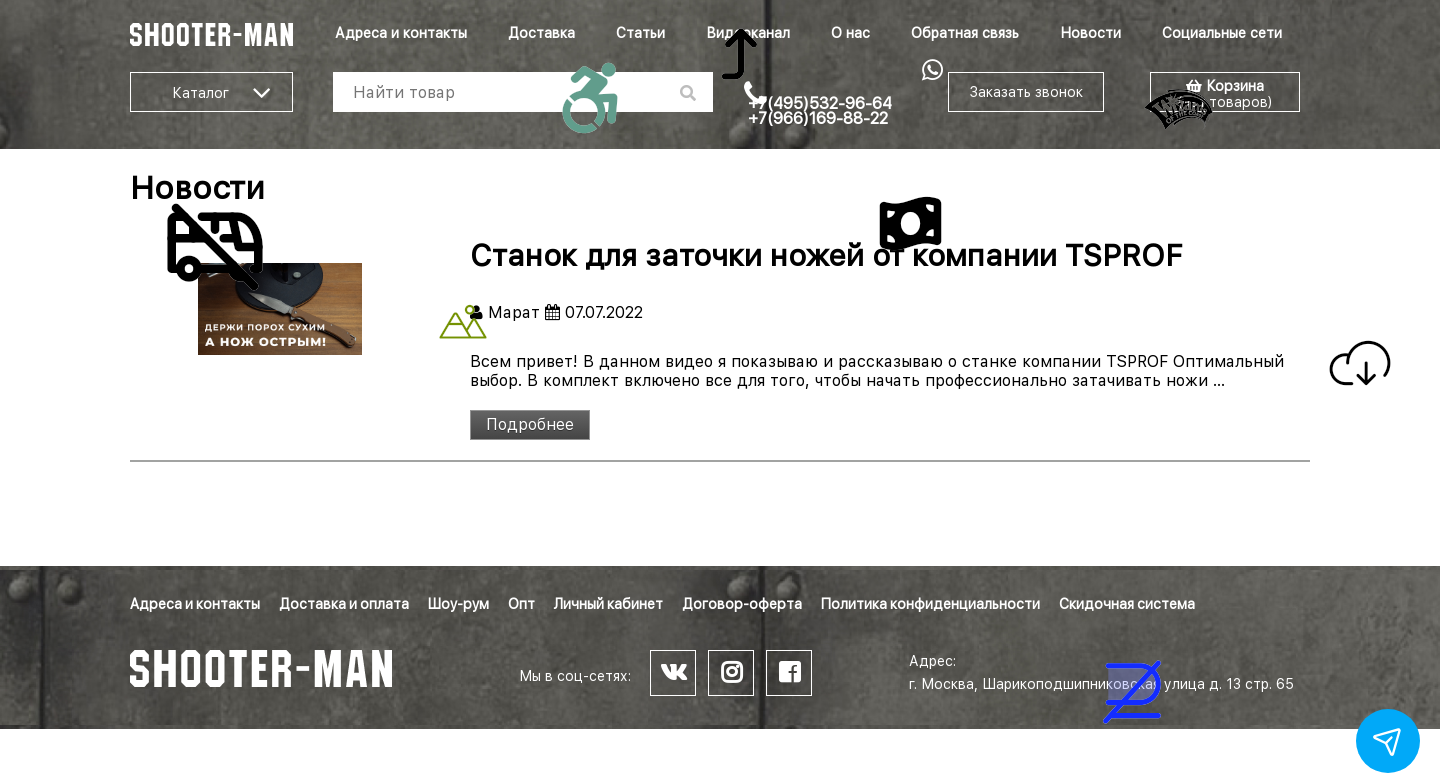 The image size is (1440, 783). What do you see at coordinates (463, 324) in the screenshot?
I see `view landscape or nature photos` at bounding box center [463, 324].